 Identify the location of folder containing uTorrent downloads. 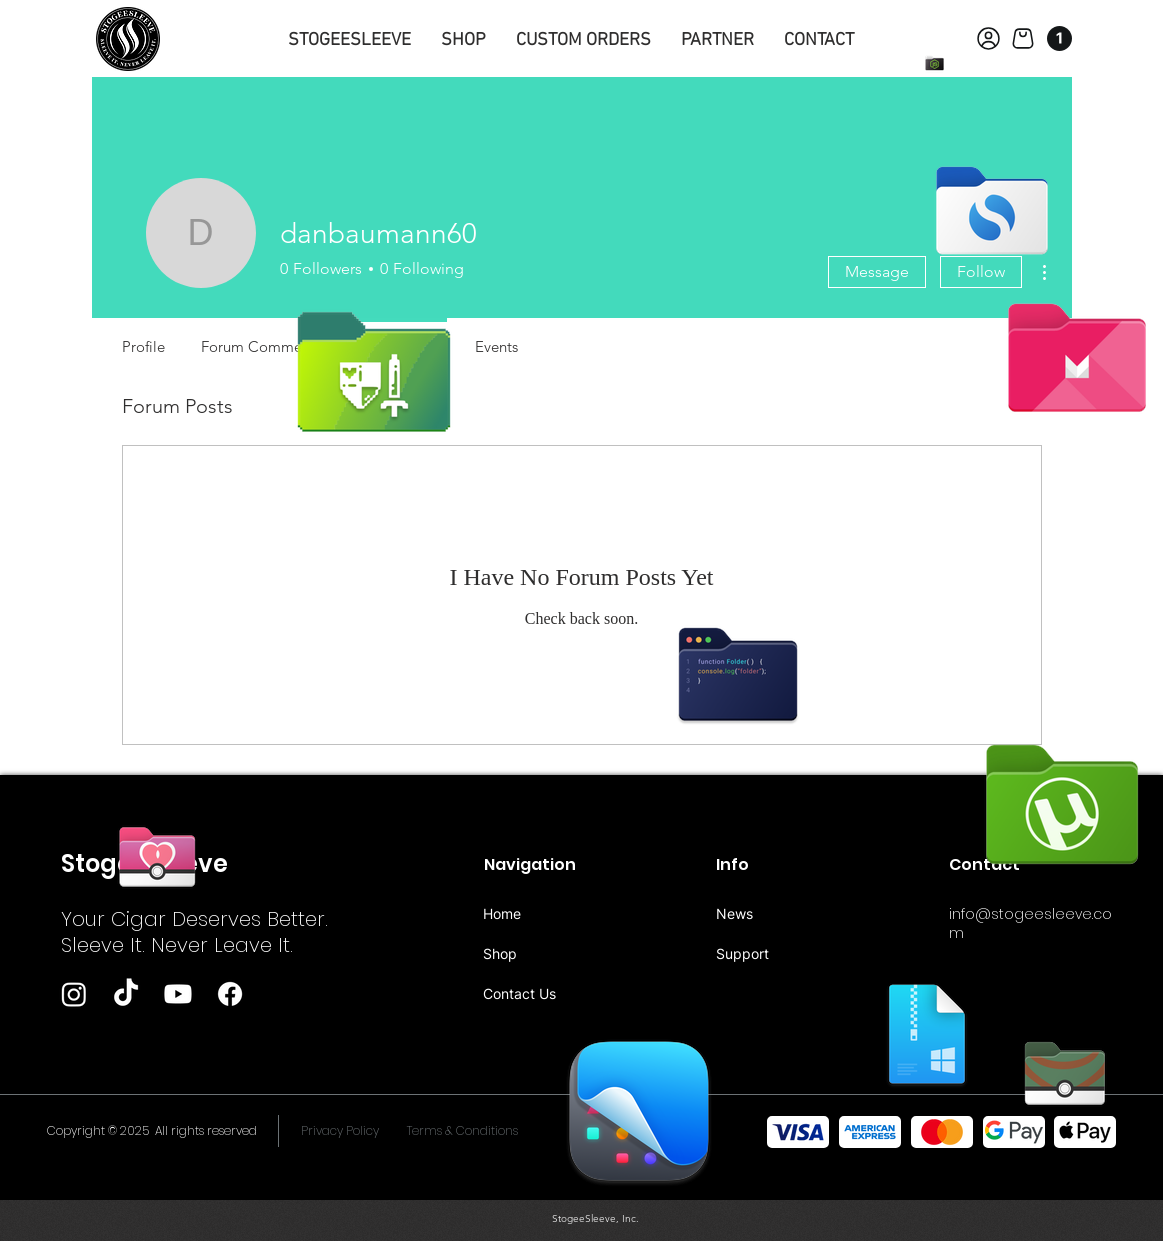
(1061, 808).